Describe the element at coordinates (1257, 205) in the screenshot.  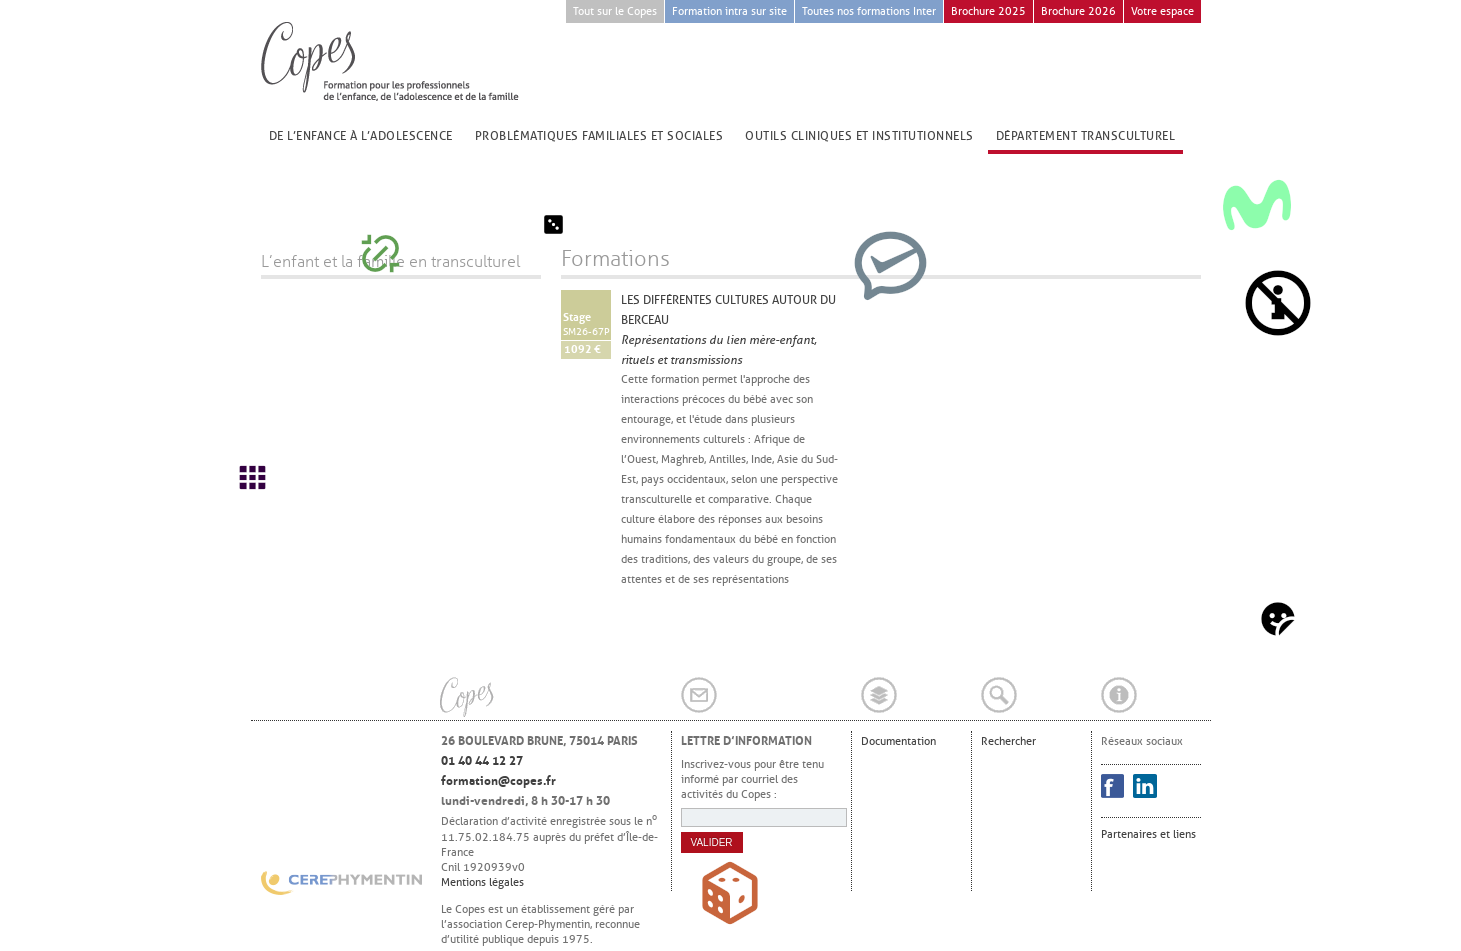
I see `open the Movistar mobile app` at that location.